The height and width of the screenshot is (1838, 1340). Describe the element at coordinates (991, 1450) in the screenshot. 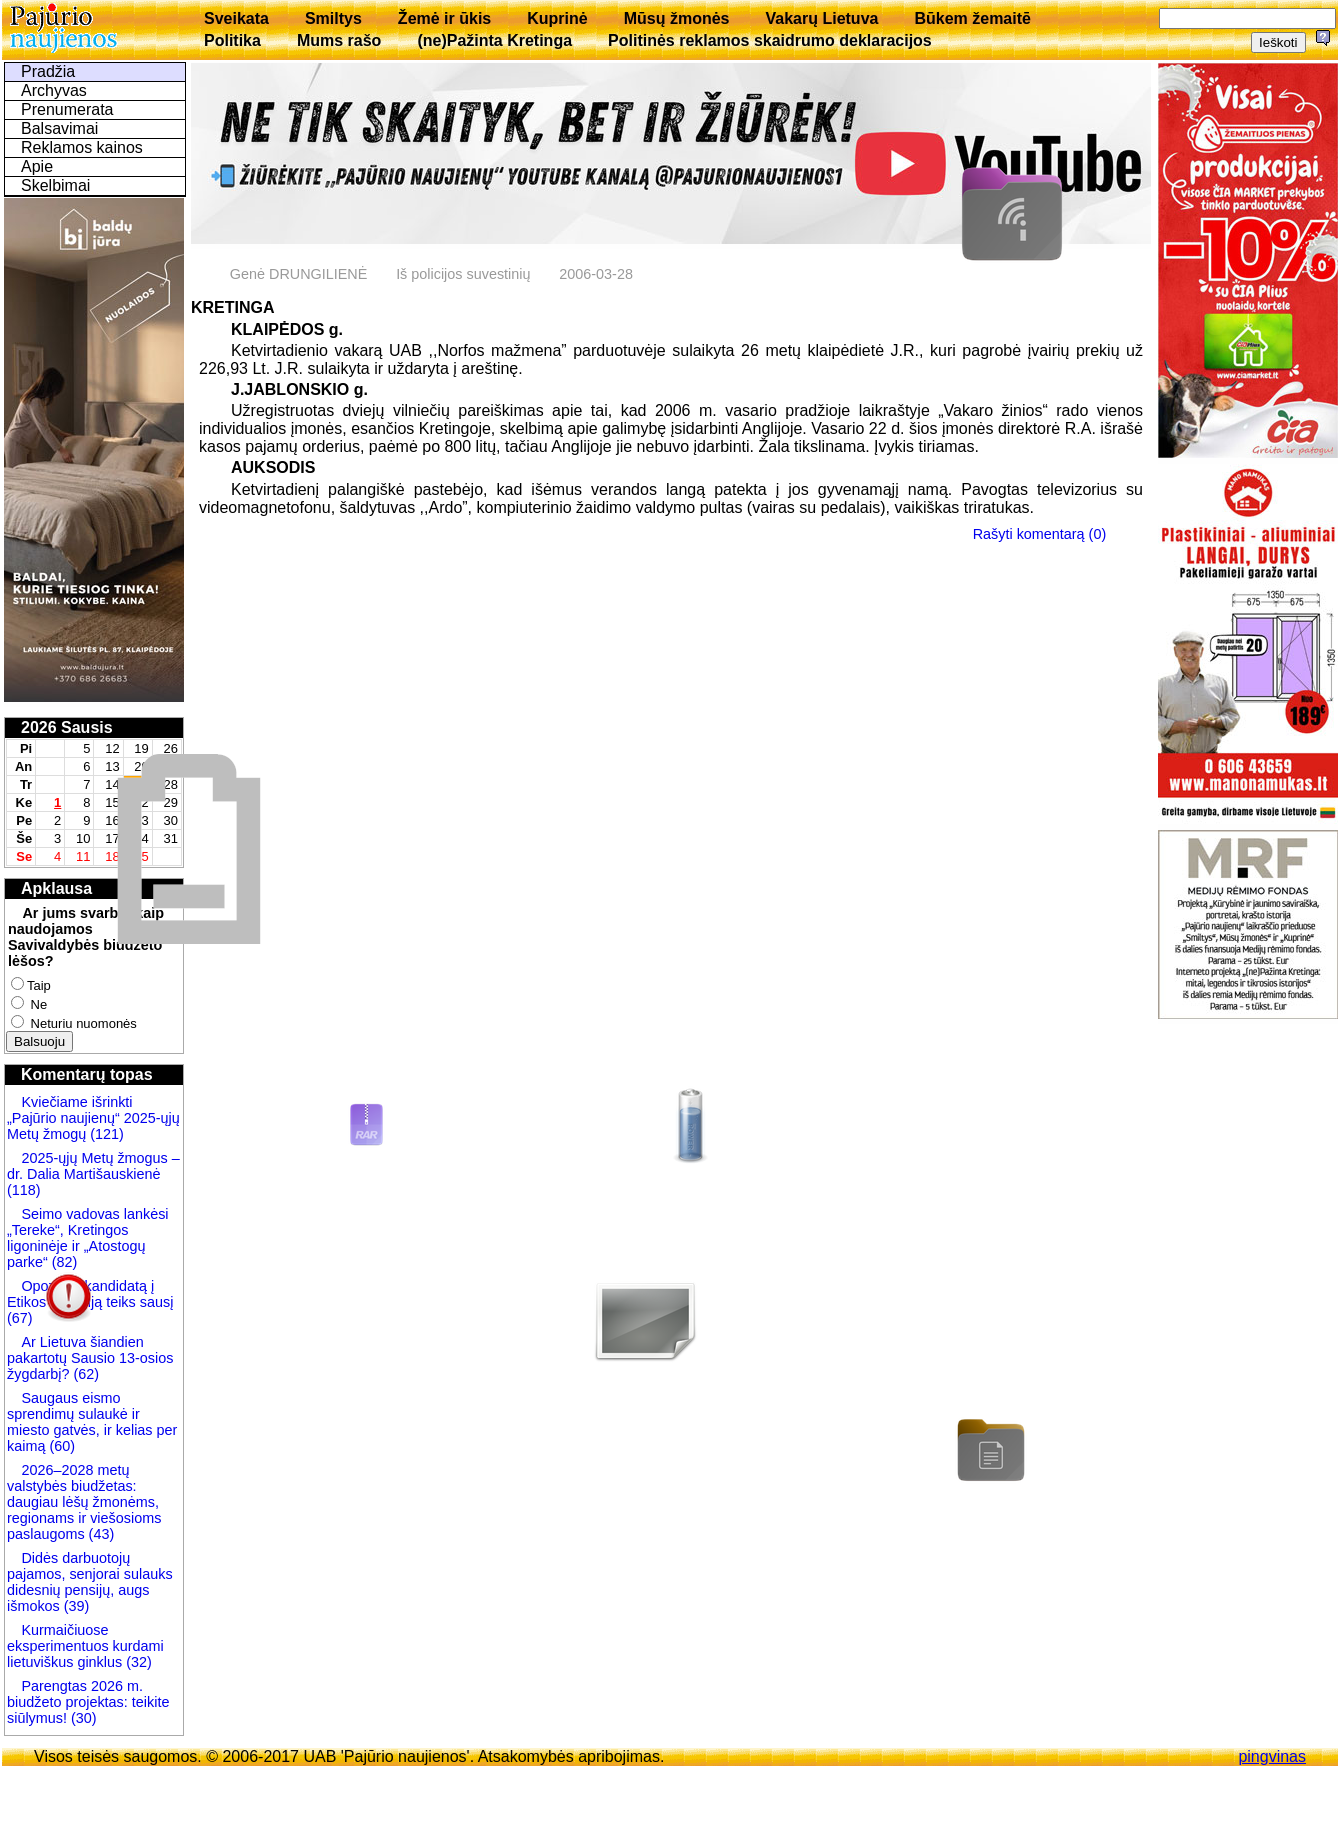

I see `open your documents folder` at that location.